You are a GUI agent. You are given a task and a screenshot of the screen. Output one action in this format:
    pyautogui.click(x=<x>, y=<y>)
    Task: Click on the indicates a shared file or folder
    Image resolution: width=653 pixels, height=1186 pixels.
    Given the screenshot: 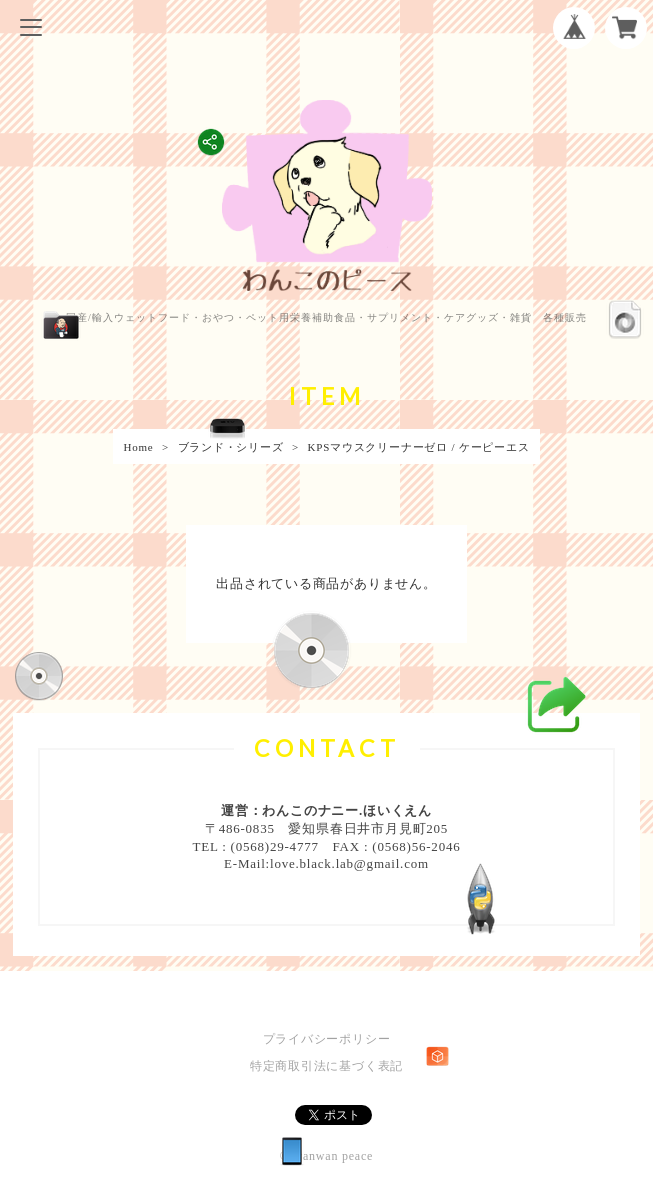 What is the action you would take?
    pyautogui.click(x=211, y=142)
    